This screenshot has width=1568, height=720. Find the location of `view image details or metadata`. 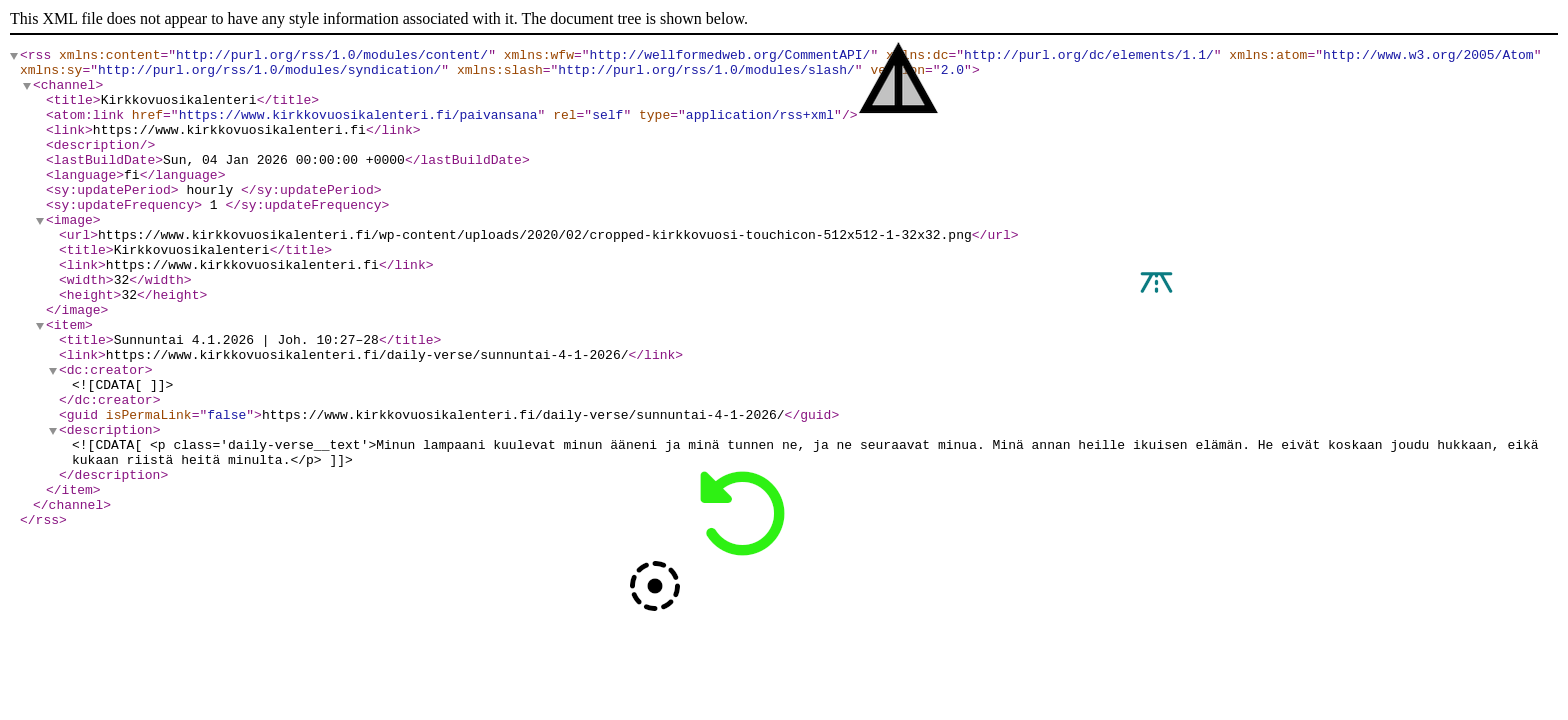

view image details or metadata is located at coordinates (898, 77).